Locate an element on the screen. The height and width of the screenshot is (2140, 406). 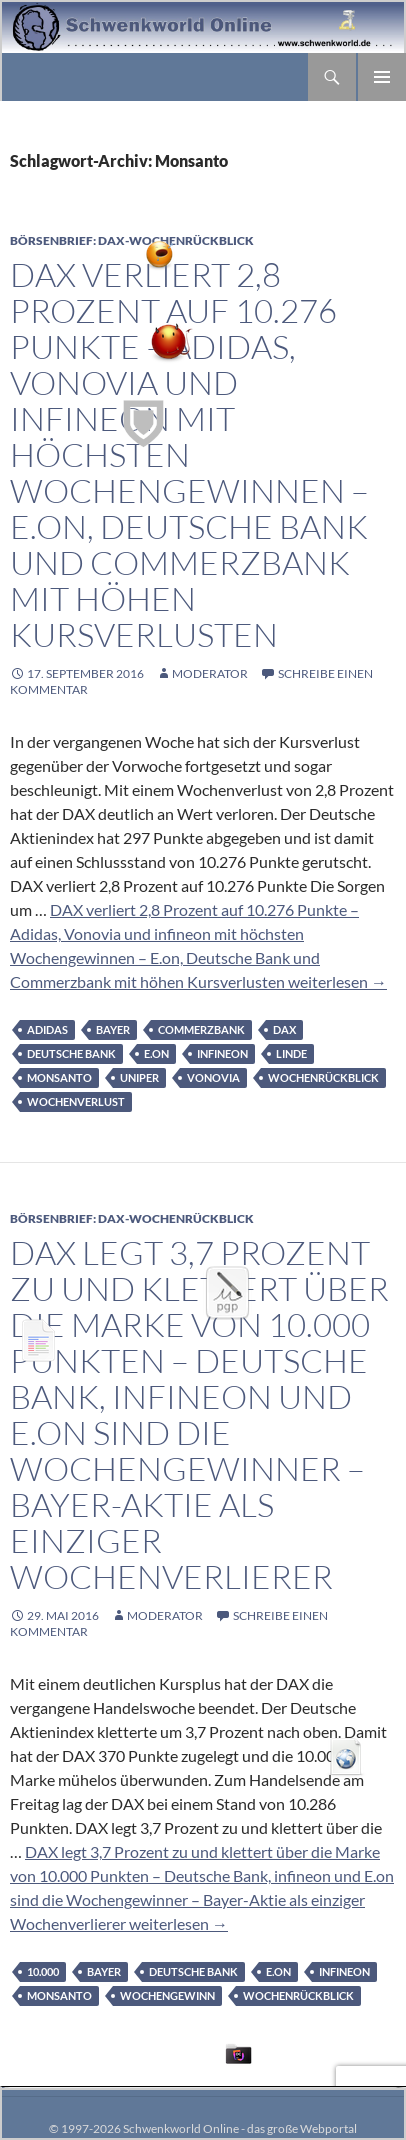
a PGP signature file for verifying authenticity is located at coordinates (227, 1292).